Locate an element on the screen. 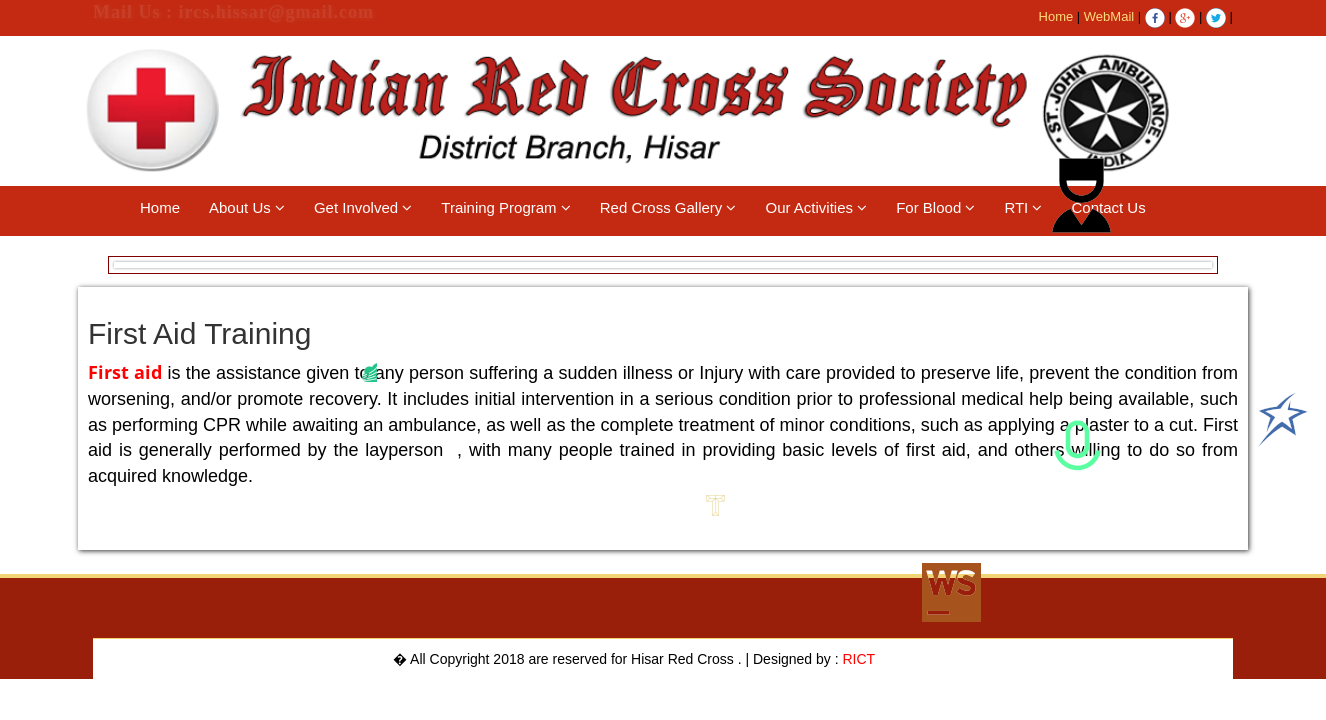  open WebStorm IDE is located at coordinates (951, 592).